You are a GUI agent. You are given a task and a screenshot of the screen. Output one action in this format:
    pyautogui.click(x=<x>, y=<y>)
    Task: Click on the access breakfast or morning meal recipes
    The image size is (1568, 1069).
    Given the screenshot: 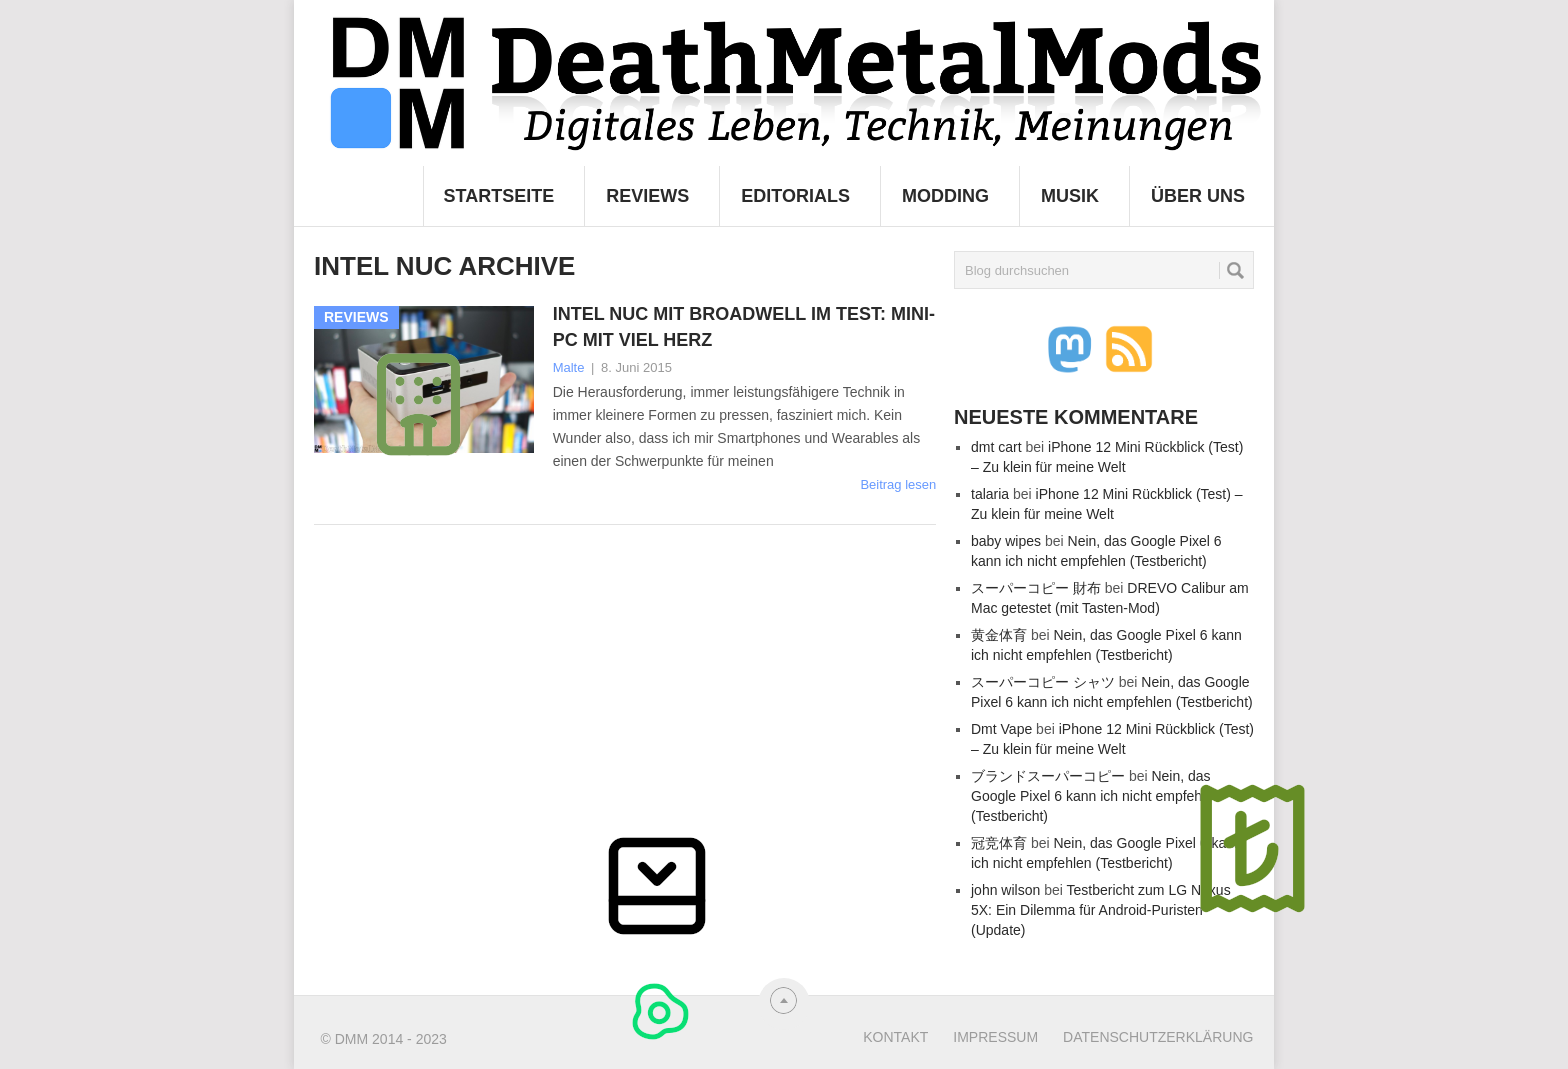 What is the action you would take?
    pyautogui.click(x=660, y=1011)
    